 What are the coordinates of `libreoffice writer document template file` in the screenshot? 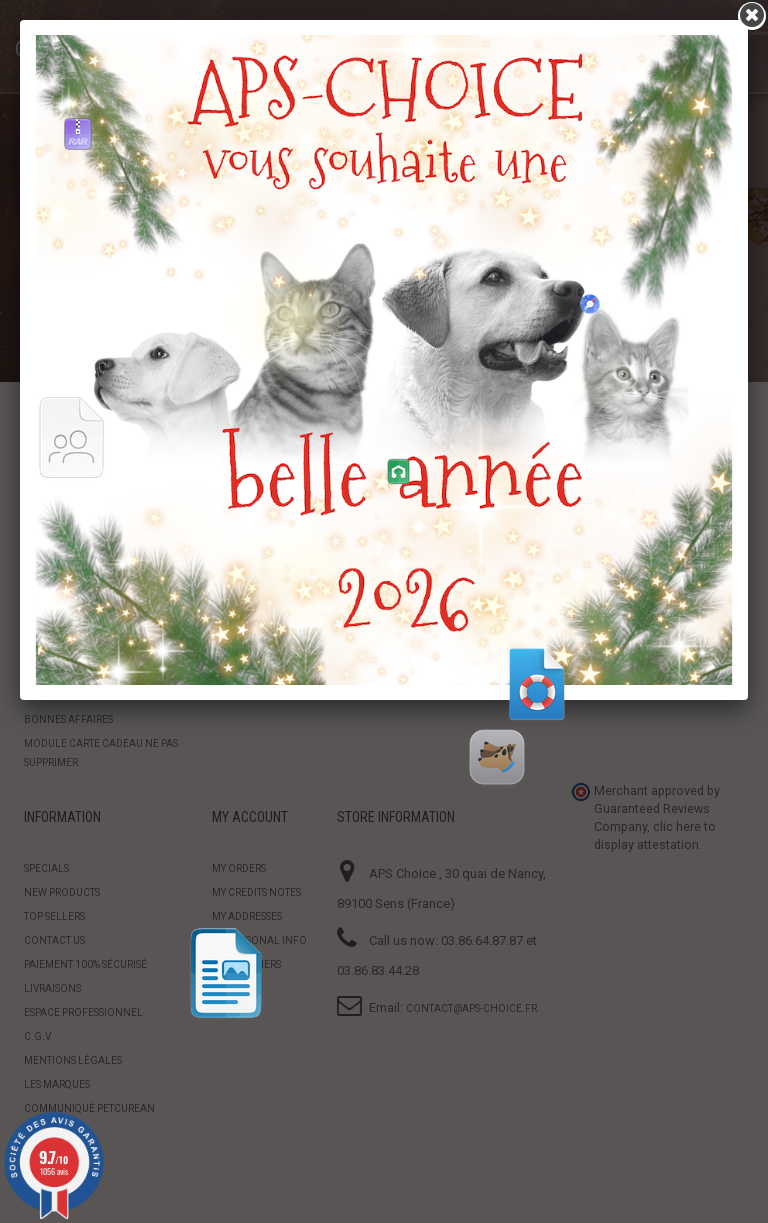 It's located at (226, 973).